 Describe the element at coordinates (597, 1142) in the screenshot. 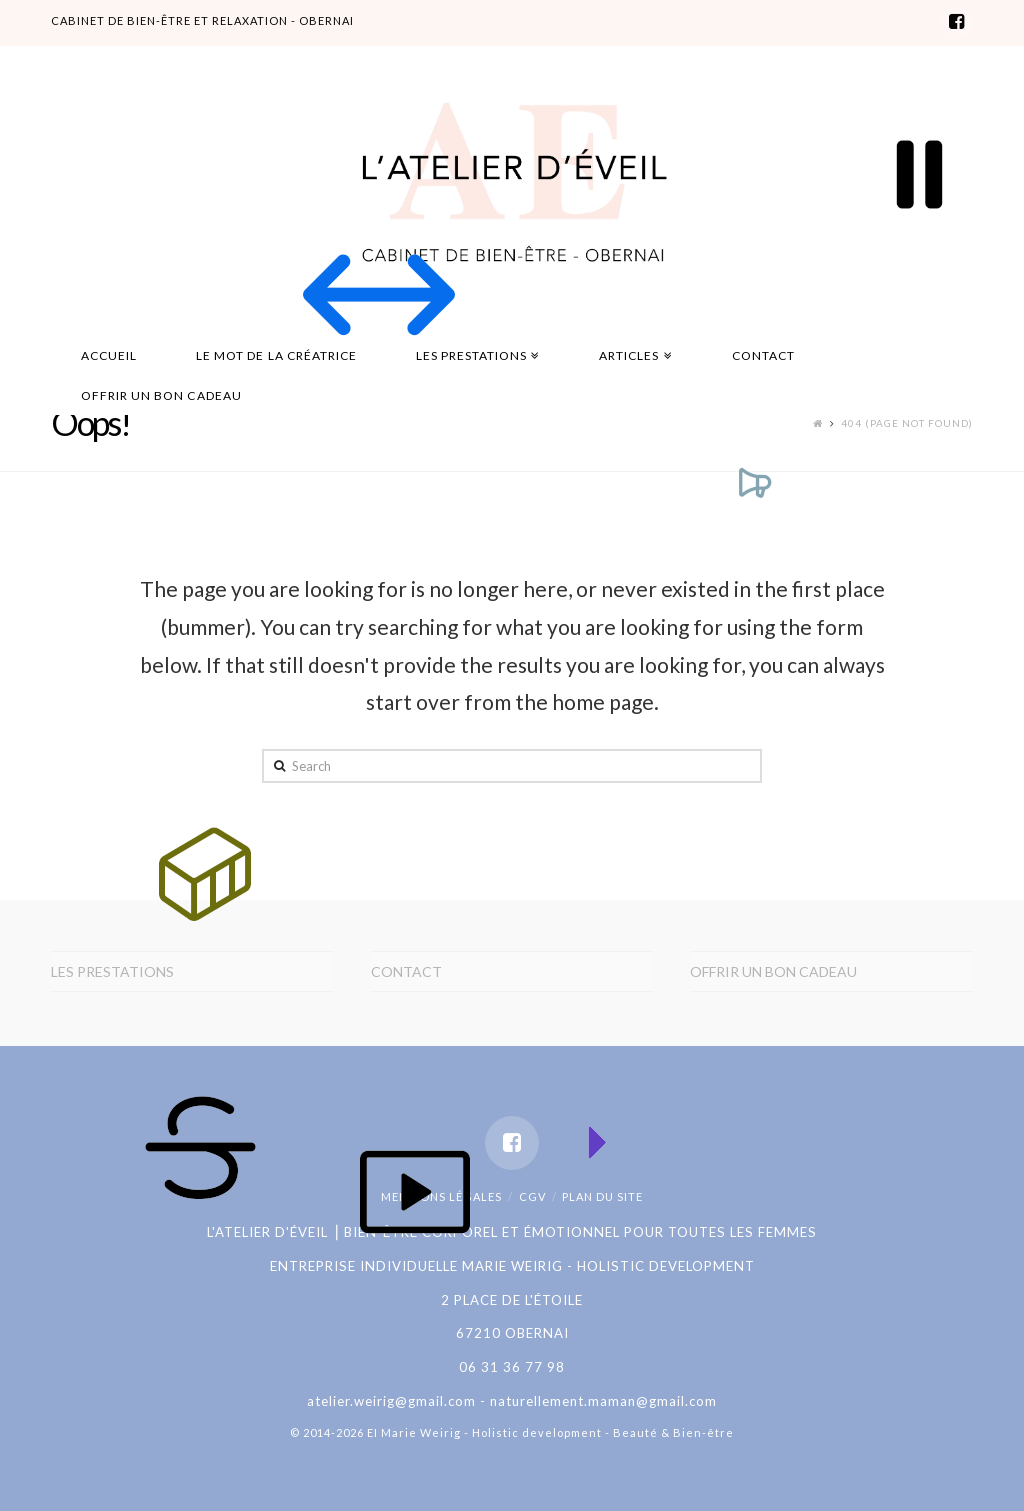

I see `play media or start playback` at that location.